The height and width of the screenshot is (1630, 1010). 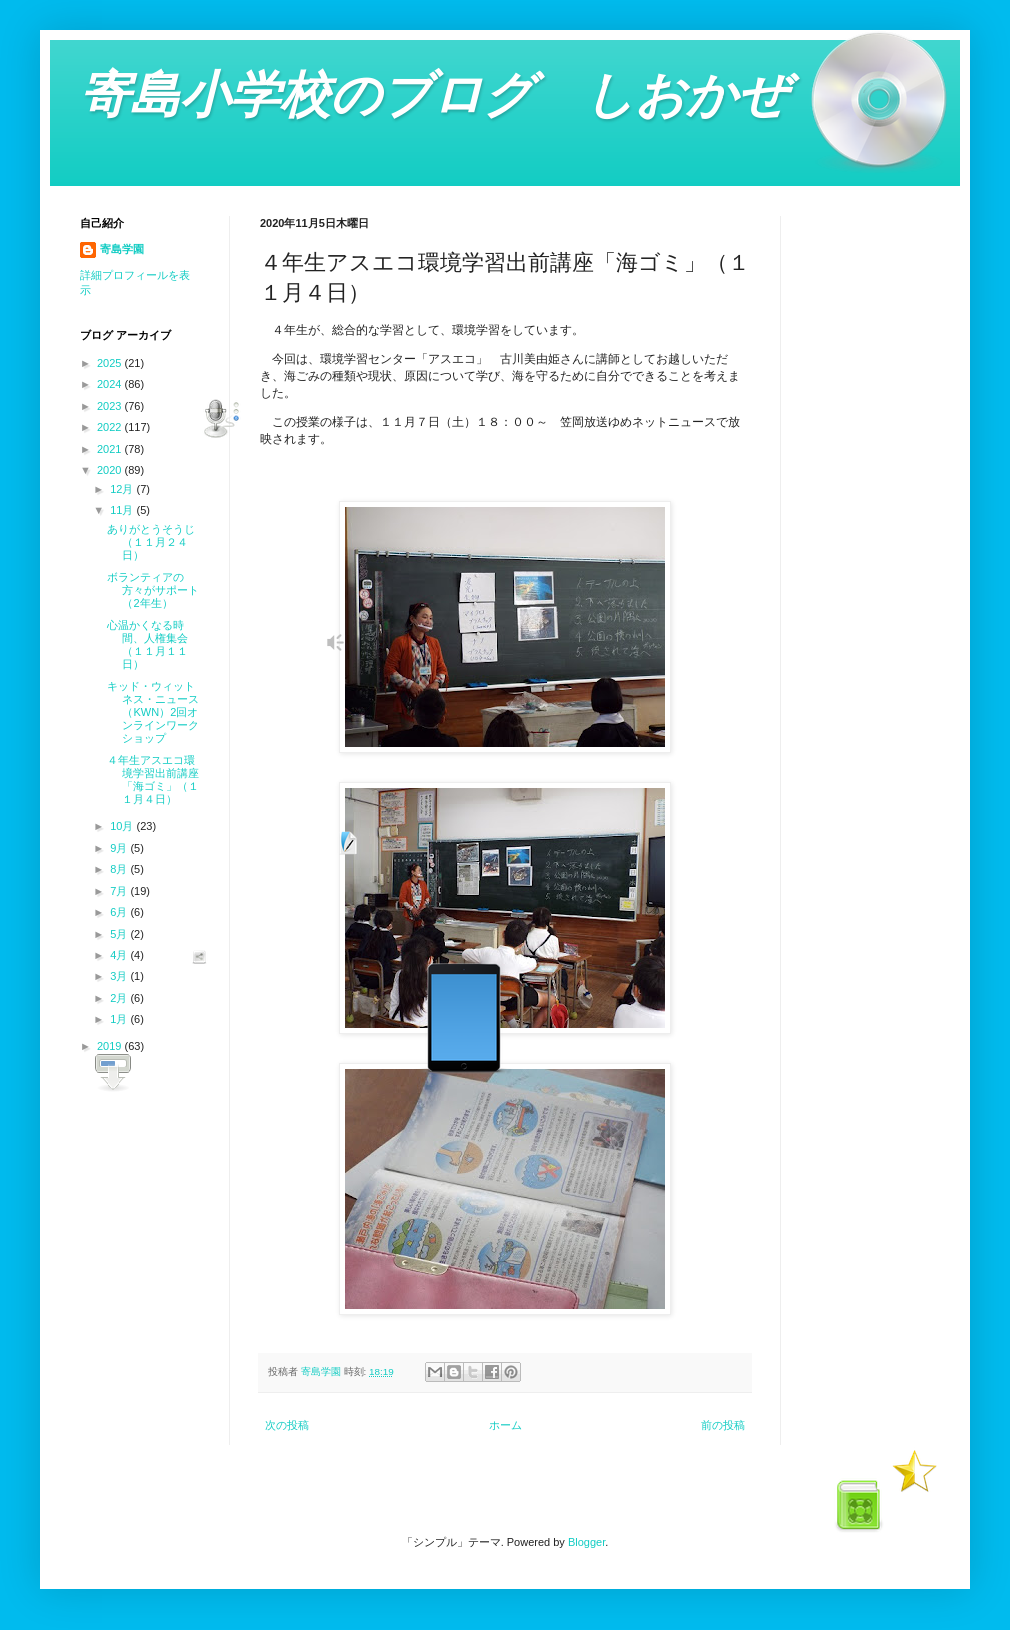 I want to click on access help documentation or user manual, so click(x=859, y=1506).